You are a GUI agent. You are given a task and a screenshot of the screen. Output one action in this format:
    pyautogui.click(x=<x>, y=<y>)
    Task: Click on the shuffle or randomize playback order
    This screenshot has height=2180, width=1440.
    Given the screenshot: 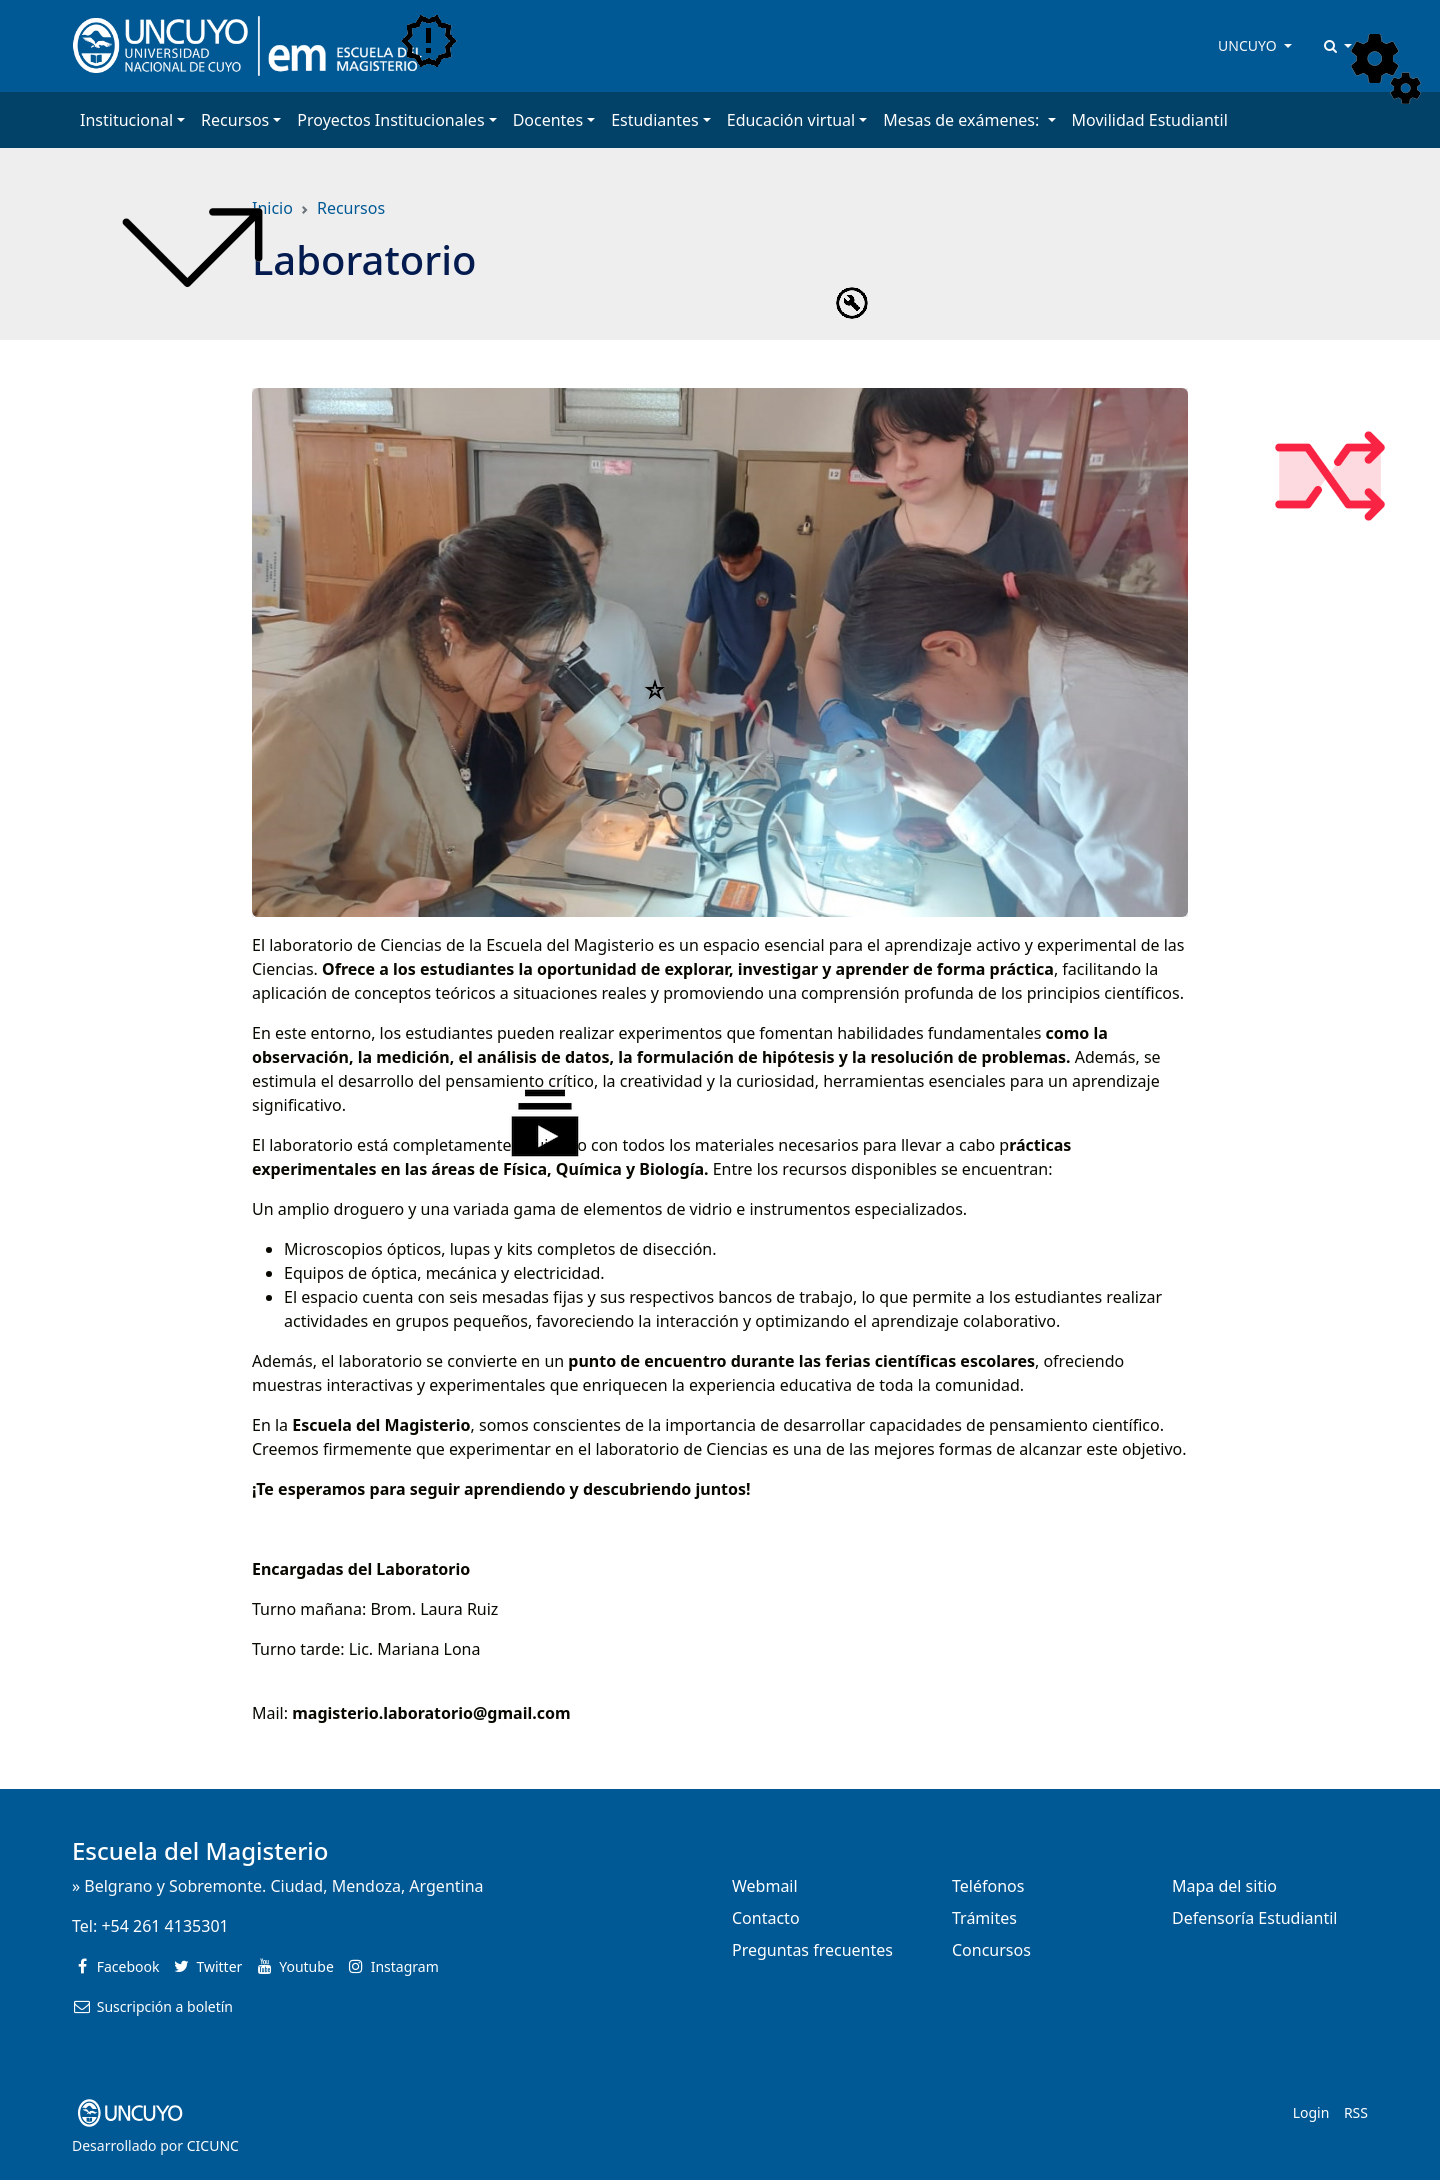 What is the action you would take?
    pyautogui.click(x=1328, y=476)
    